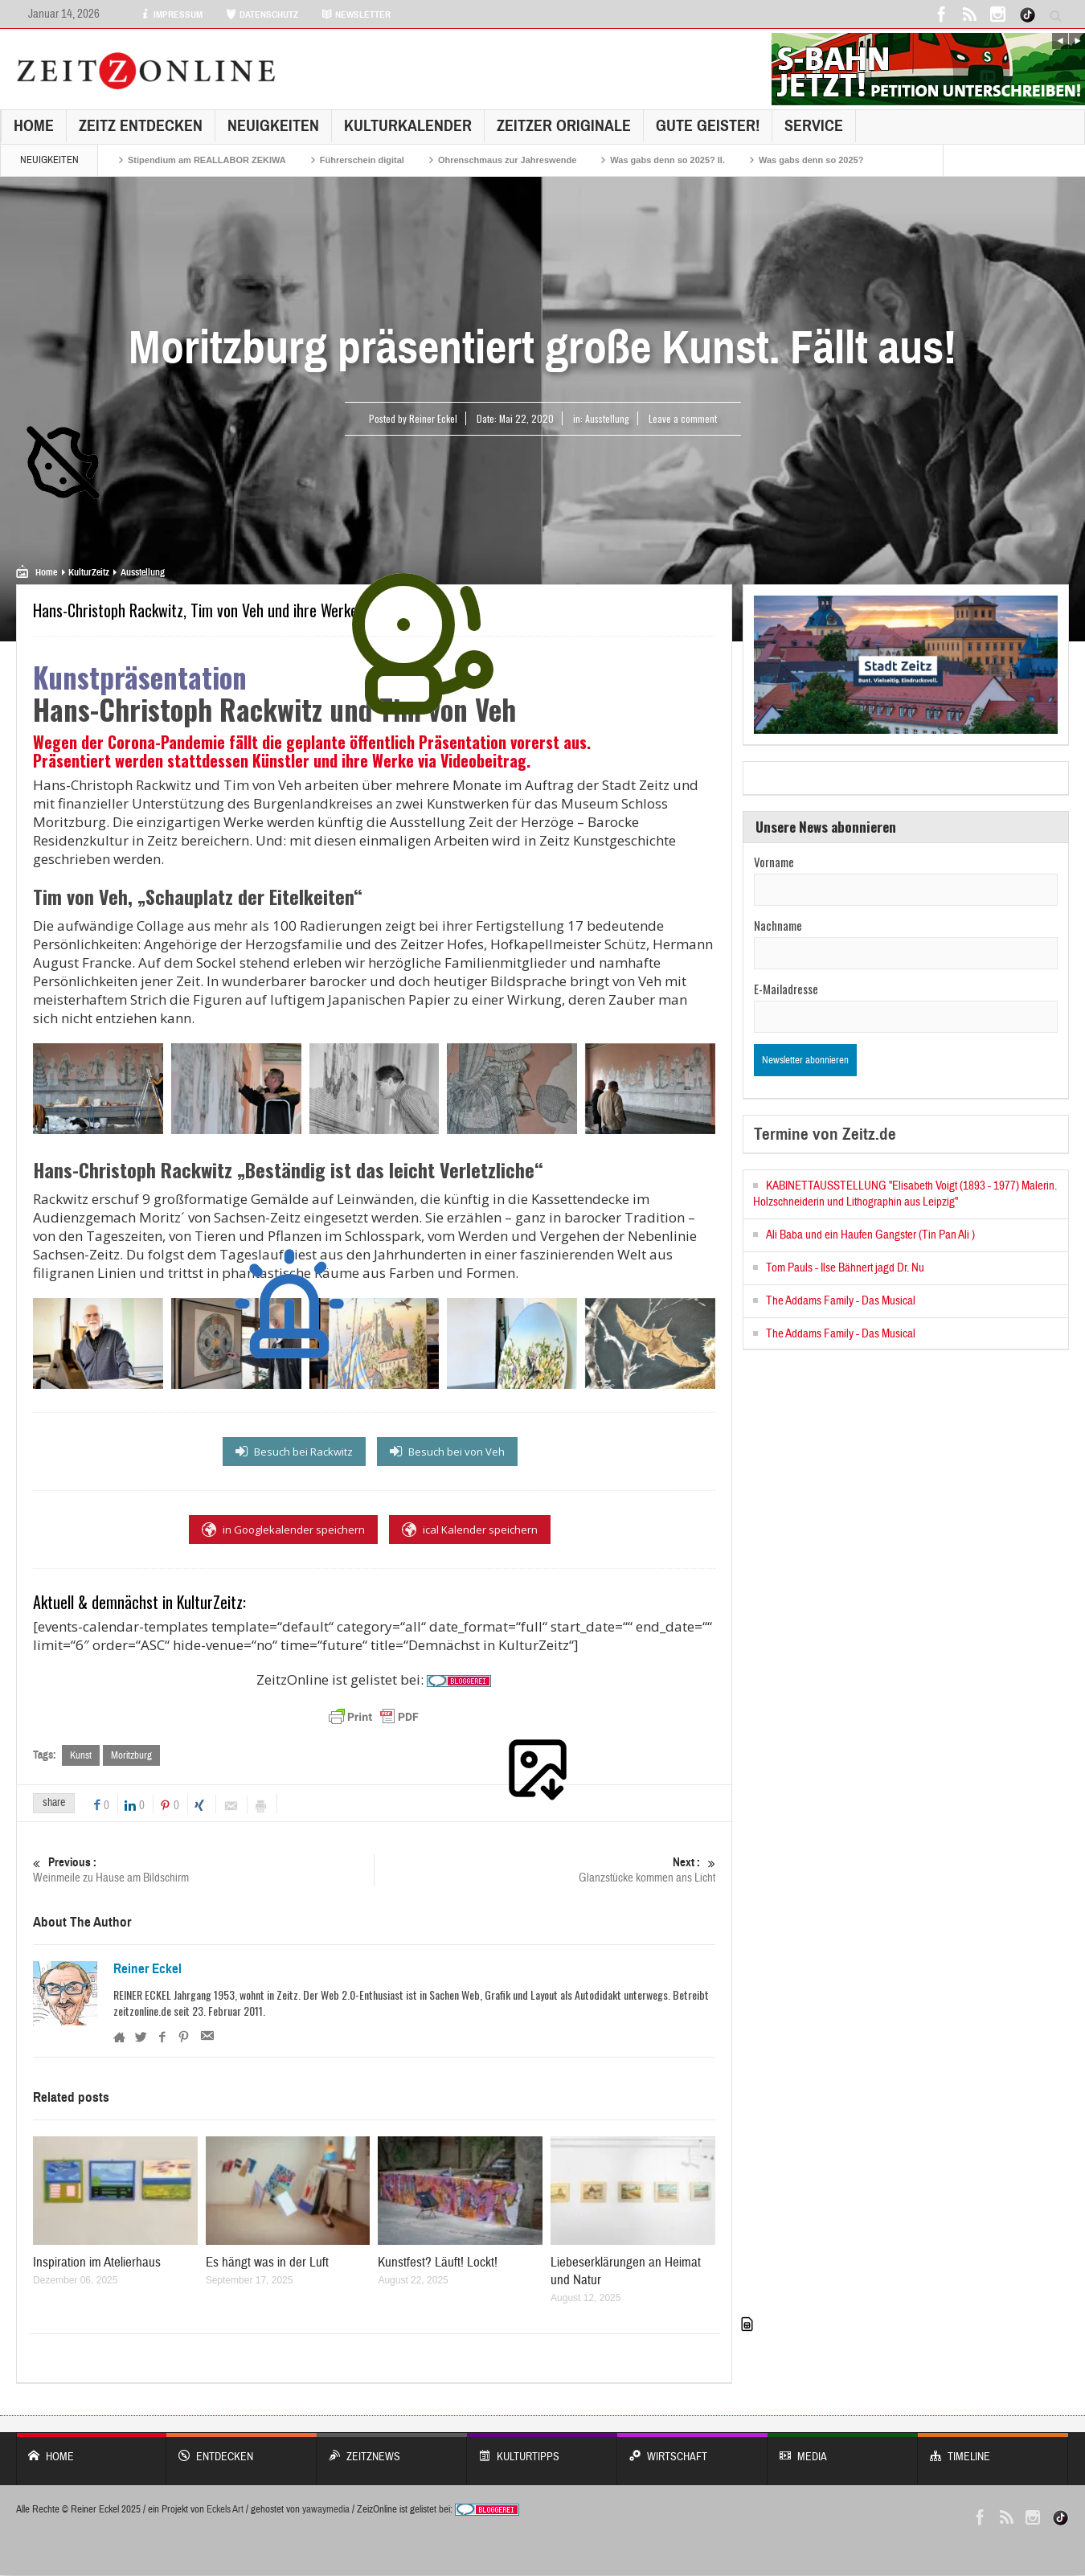 The image size is (1085, 2576). What do you see at coordinates (747, 2324) in the screenshot?
I see `manage SIM card settings` at bounding box center [747, 2324].